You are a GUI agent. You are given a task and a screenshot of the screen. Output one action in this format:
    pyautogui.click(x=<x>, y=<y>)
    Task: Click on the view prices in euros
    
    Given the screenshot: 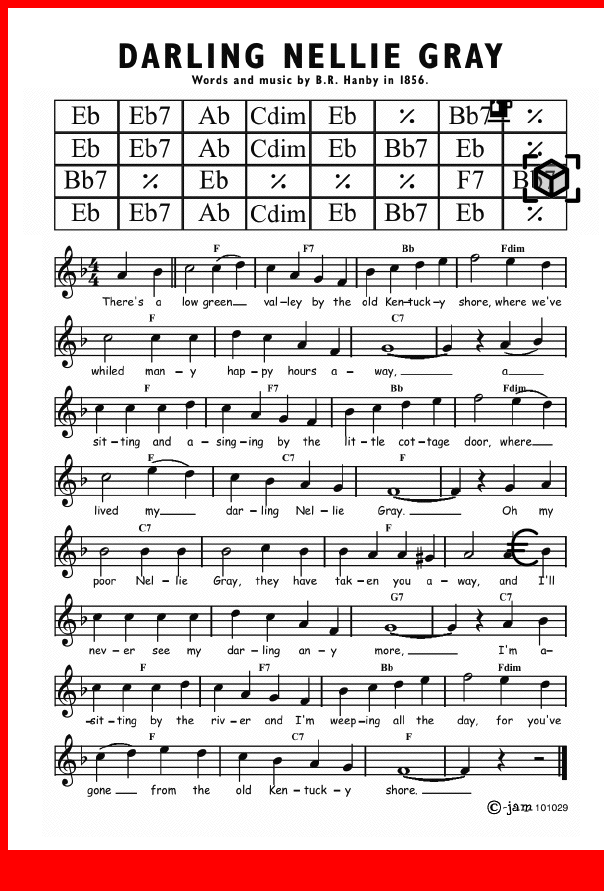 What is the action you would take?
    pyautogui.click(x=525, y=547)
    